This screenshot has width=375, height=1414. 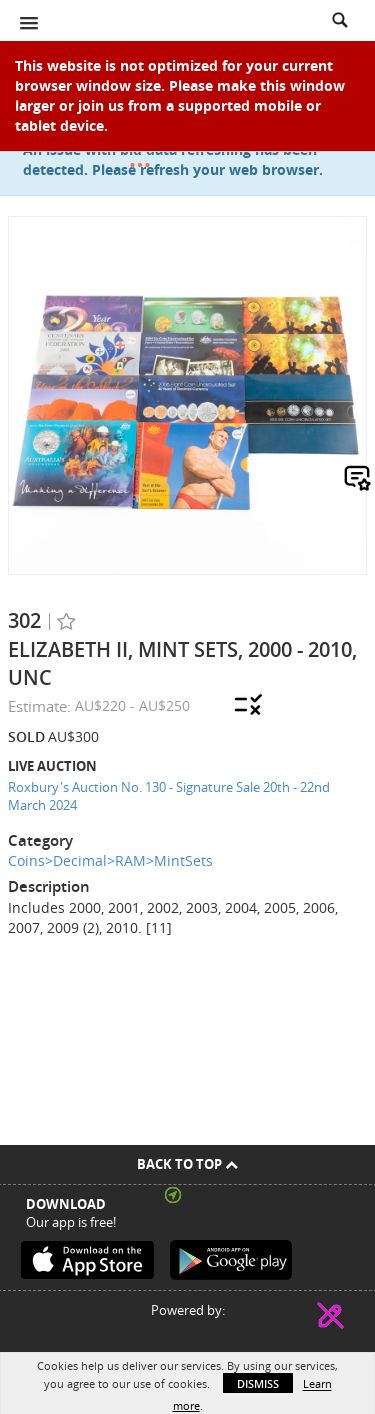 What do you see at coordinates (140, 165) in the screenshot?
I see `open more options menu` at bounding box center [140, 165].